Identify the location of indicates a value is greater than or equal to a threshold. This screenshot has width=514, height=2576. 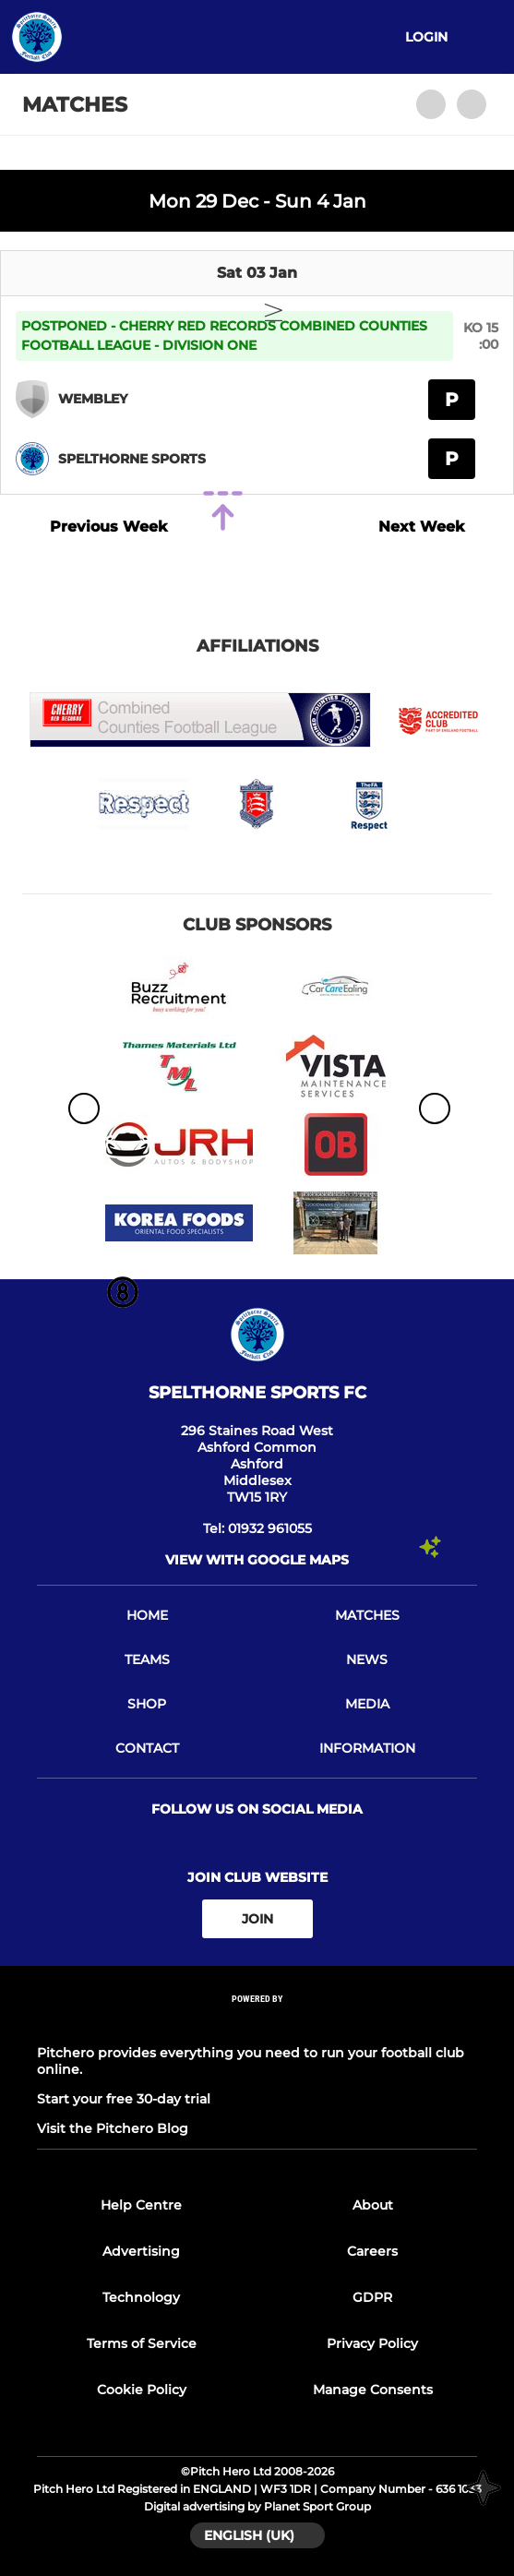
(273, 313).